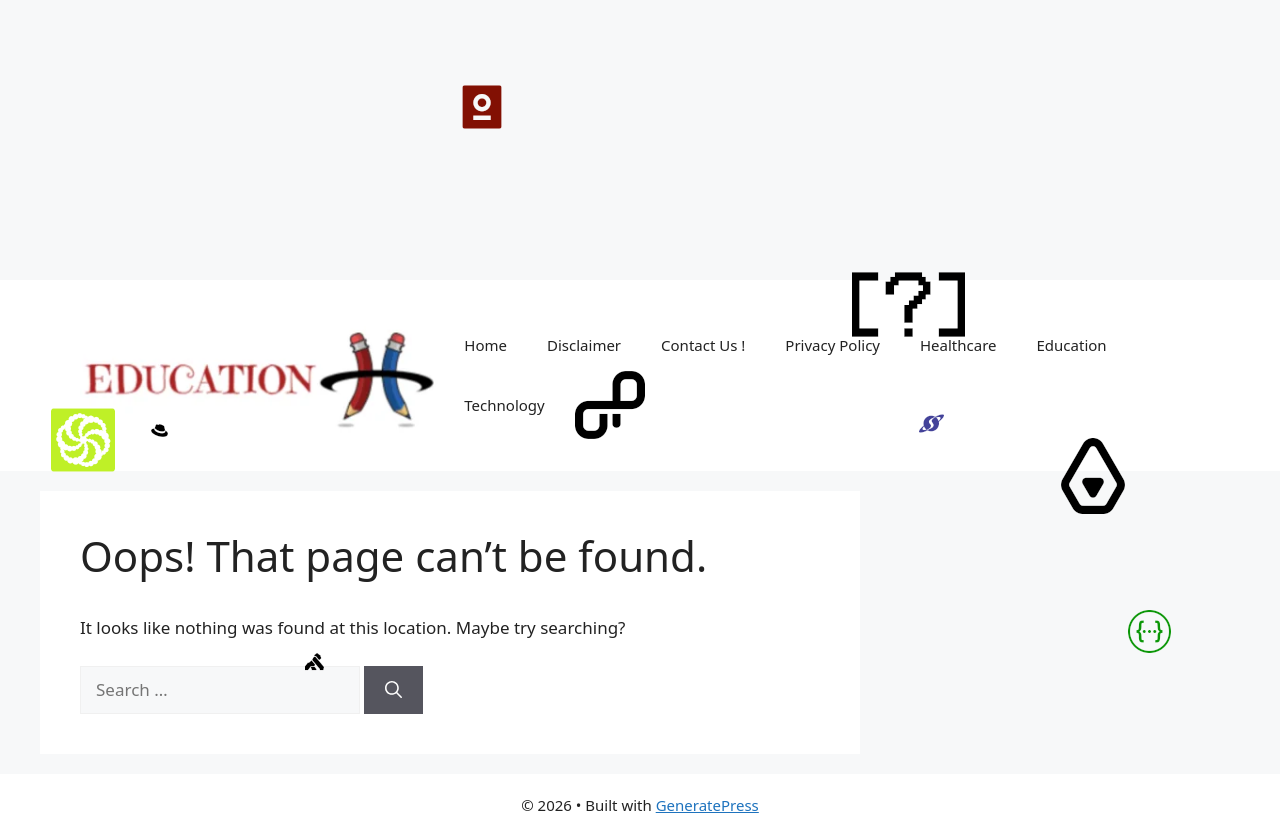 Image resolution: width=1280 pixels, height=836 pixels. What do you see at coordinates (159, 430) in the screenshot?
I see `Red Hat logo` at bounding box center [159, 430].